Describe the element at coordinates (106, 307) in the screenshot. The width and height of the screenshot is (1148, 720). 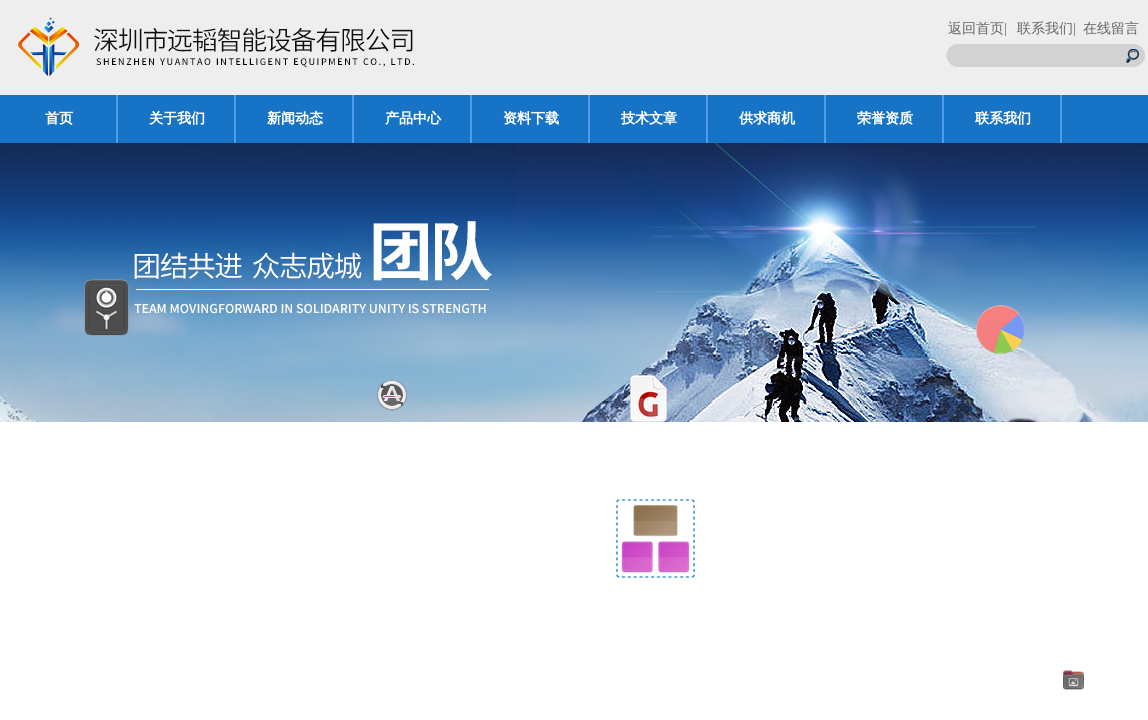
I see `open Déjà Dup backup application` at that location.